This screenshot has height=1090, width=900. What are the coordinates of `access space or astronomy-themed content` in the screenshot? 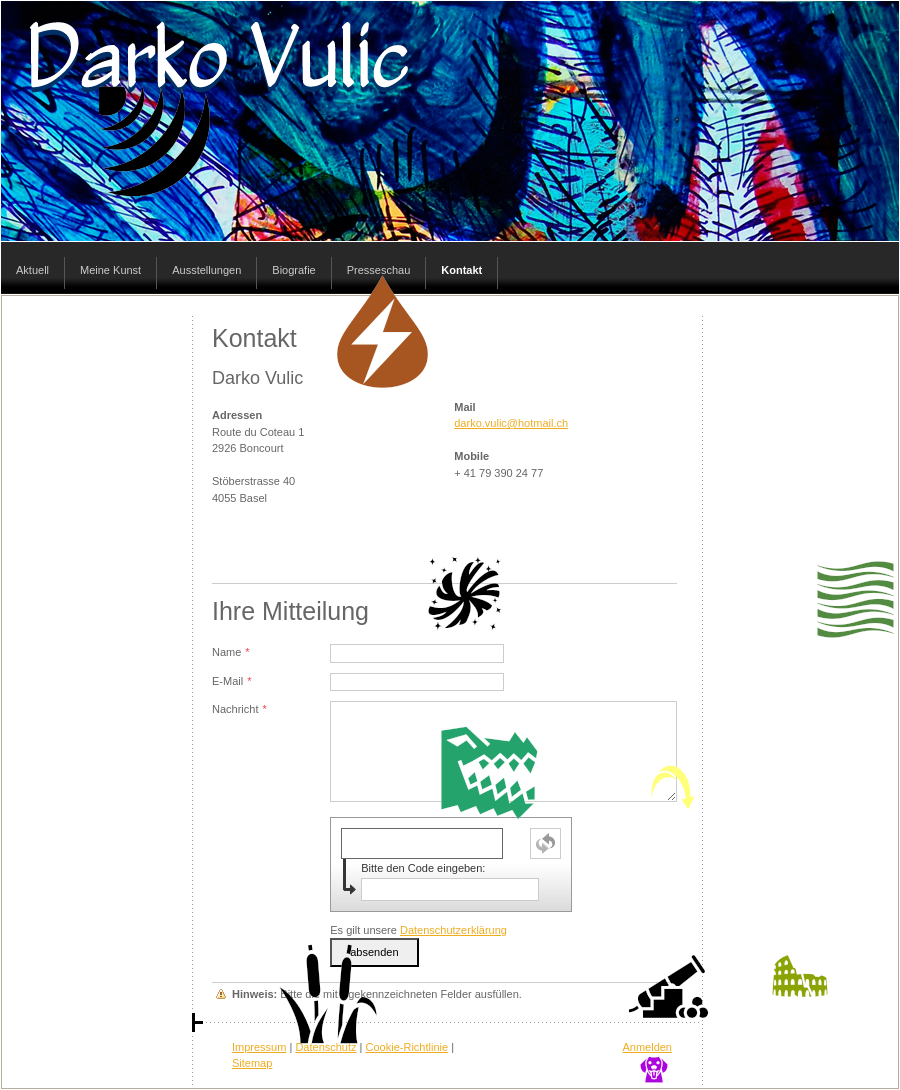 It's located at (464, 593).